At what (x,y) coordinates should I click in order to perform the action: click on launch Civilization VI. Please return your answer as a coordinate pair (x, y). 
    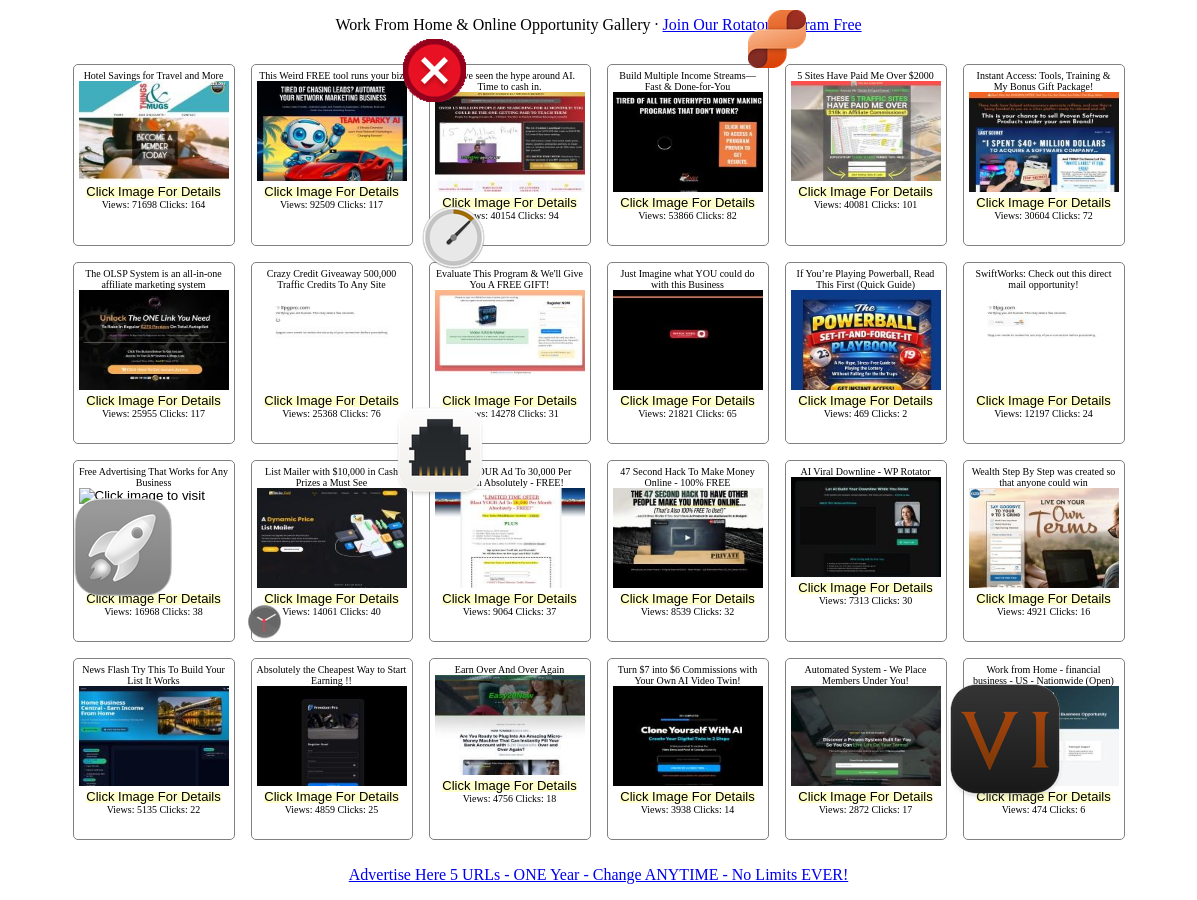
    Looking at the image, I should click on (1005, 739).